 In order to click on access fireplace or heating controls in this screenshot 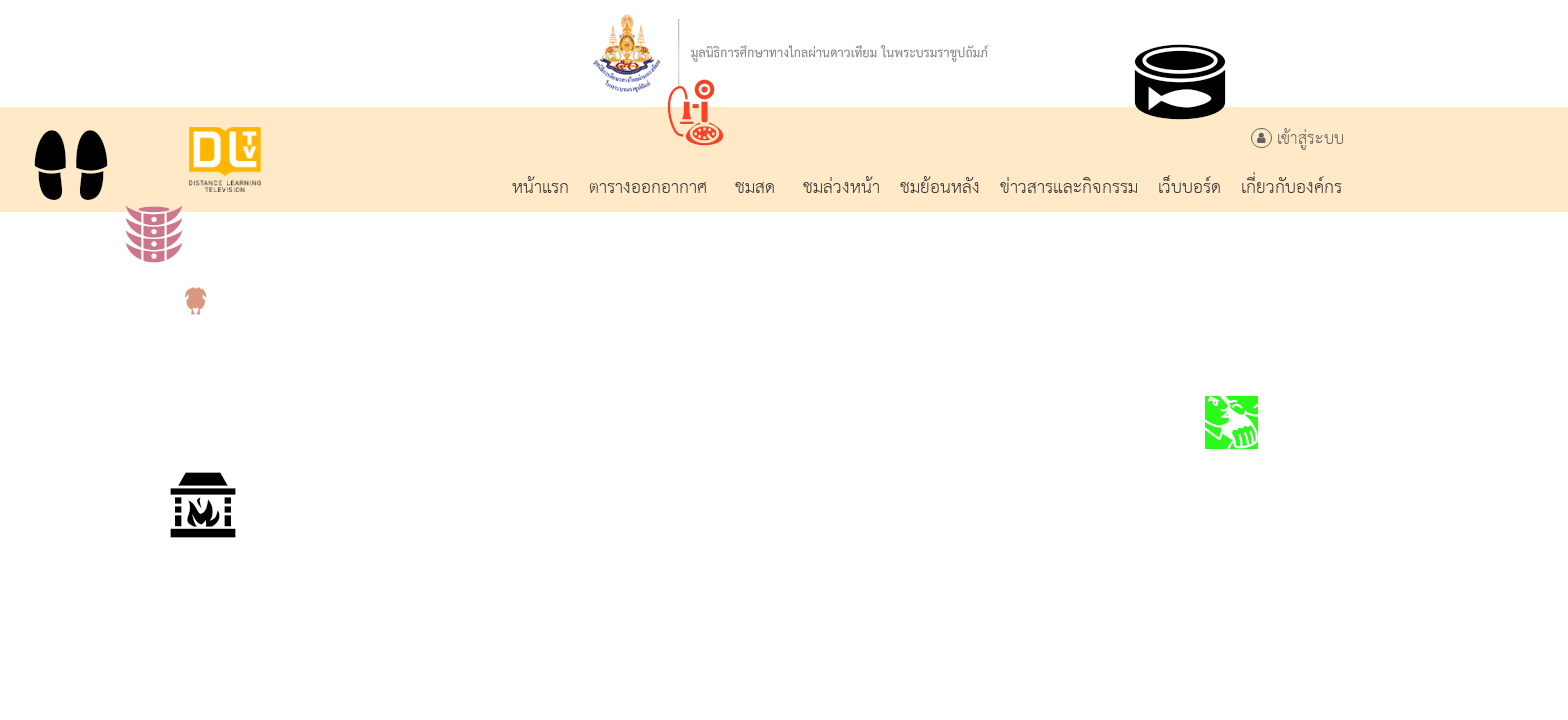, I will do `click(203, 505)`.